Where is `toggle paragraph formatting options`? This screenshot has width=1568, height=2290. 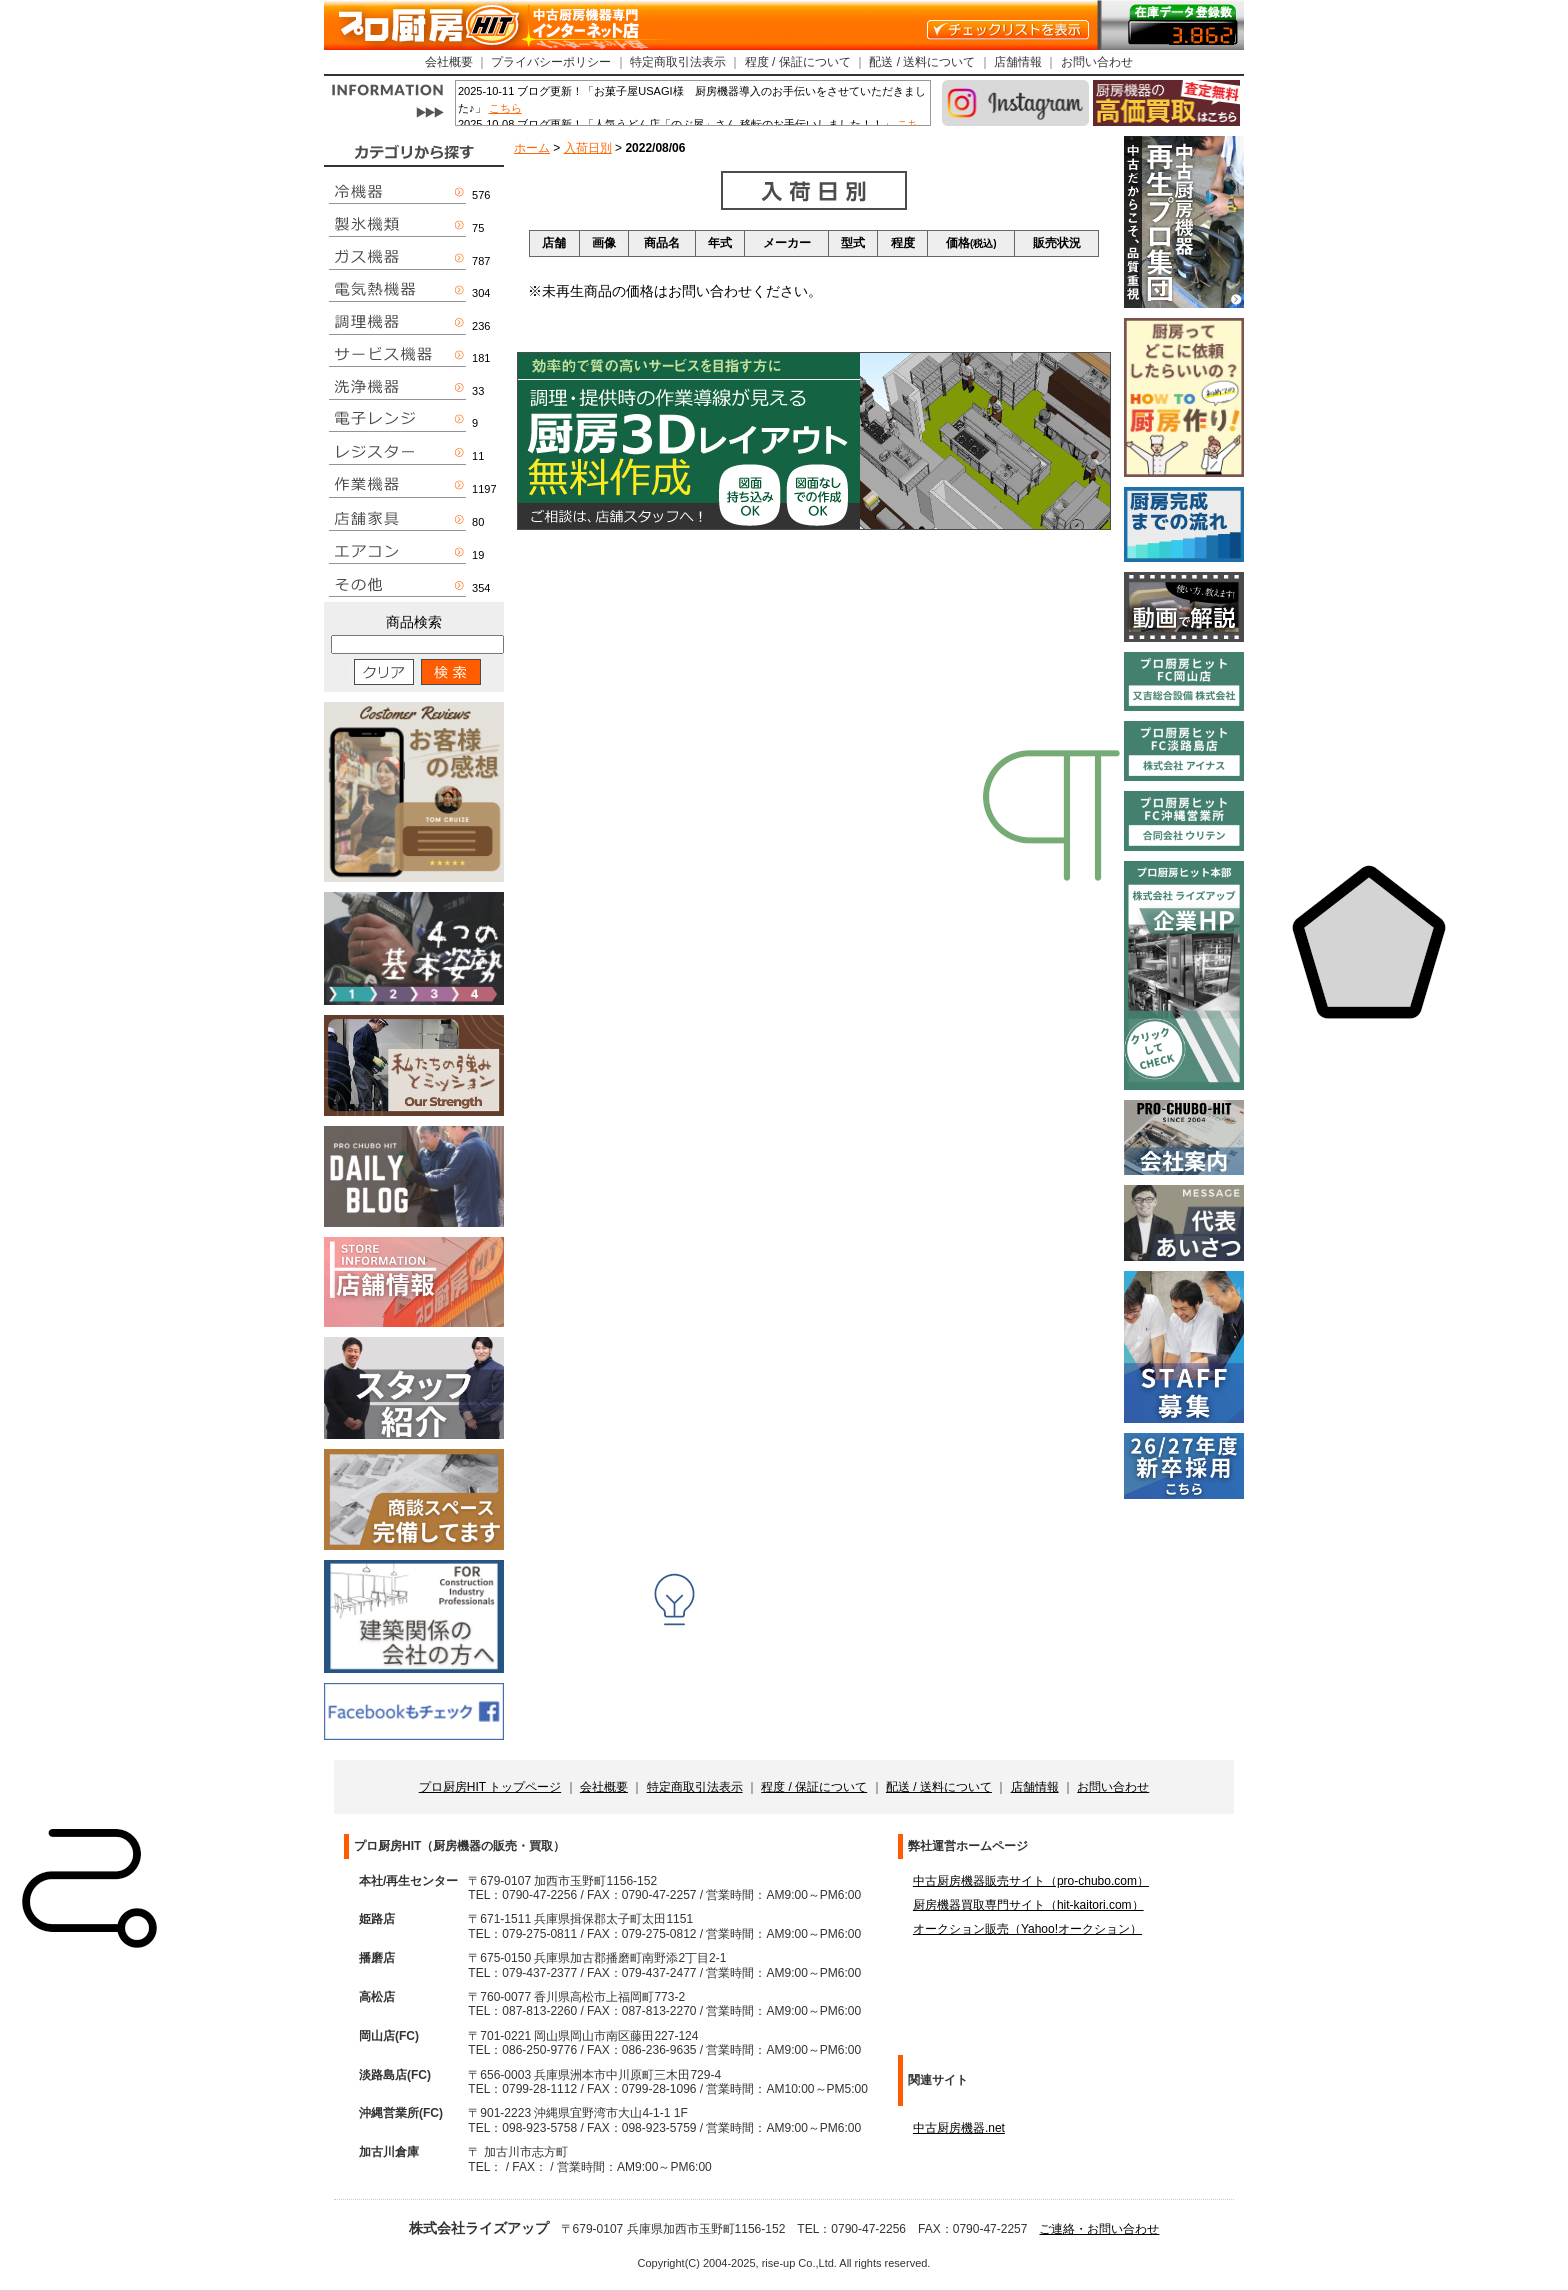 toggle paragraph formatting options is located at coordinates (1054, 815).